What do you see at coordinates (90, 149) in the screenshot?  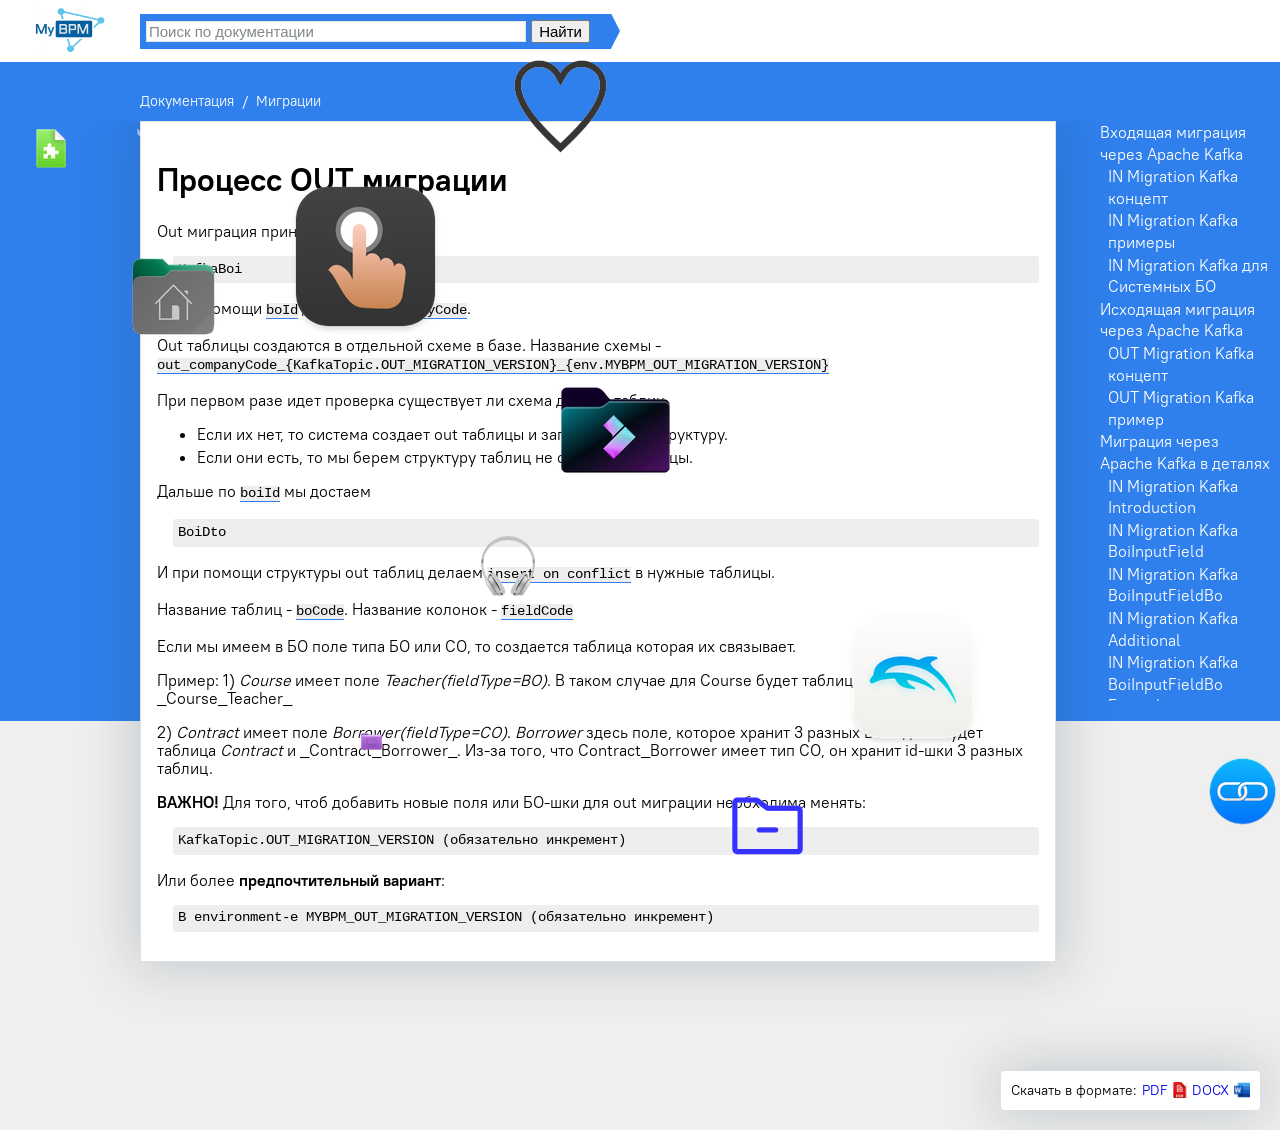 I see `a browser or app extension file` at bounding box center [90, 149].